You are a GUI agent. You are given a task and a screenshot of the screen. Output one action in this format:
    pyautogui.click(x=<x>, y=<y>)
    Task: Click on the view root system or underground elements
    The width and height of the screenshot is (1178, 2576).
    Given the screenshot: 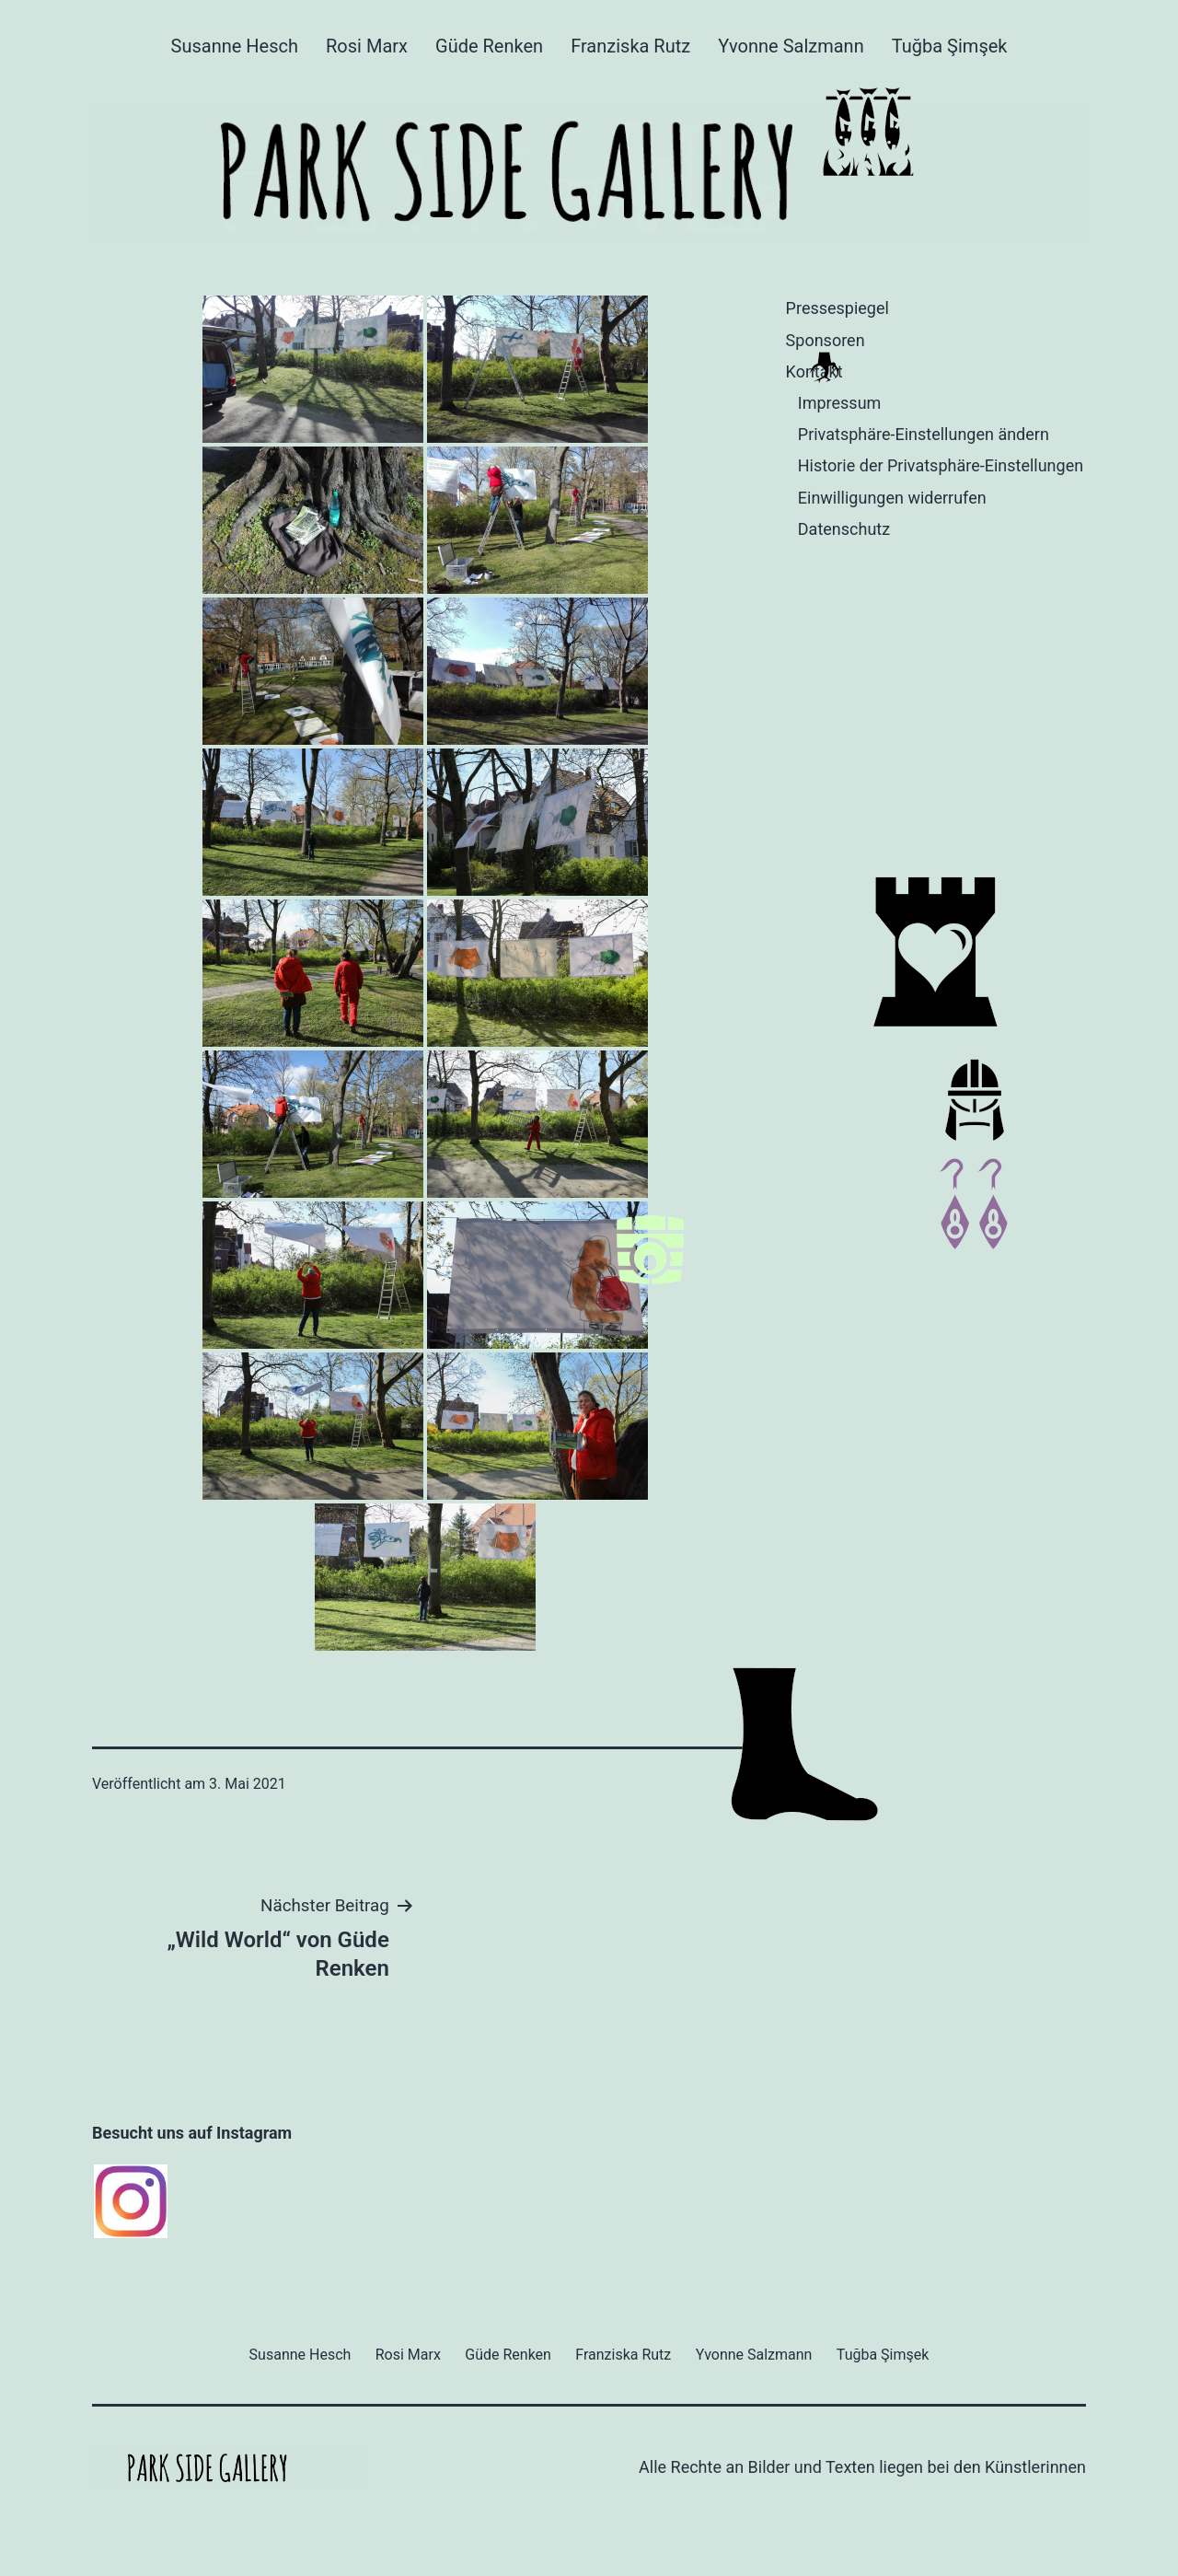 What is the action you would take?
    pyautogui.click(x=825, y=367)
    